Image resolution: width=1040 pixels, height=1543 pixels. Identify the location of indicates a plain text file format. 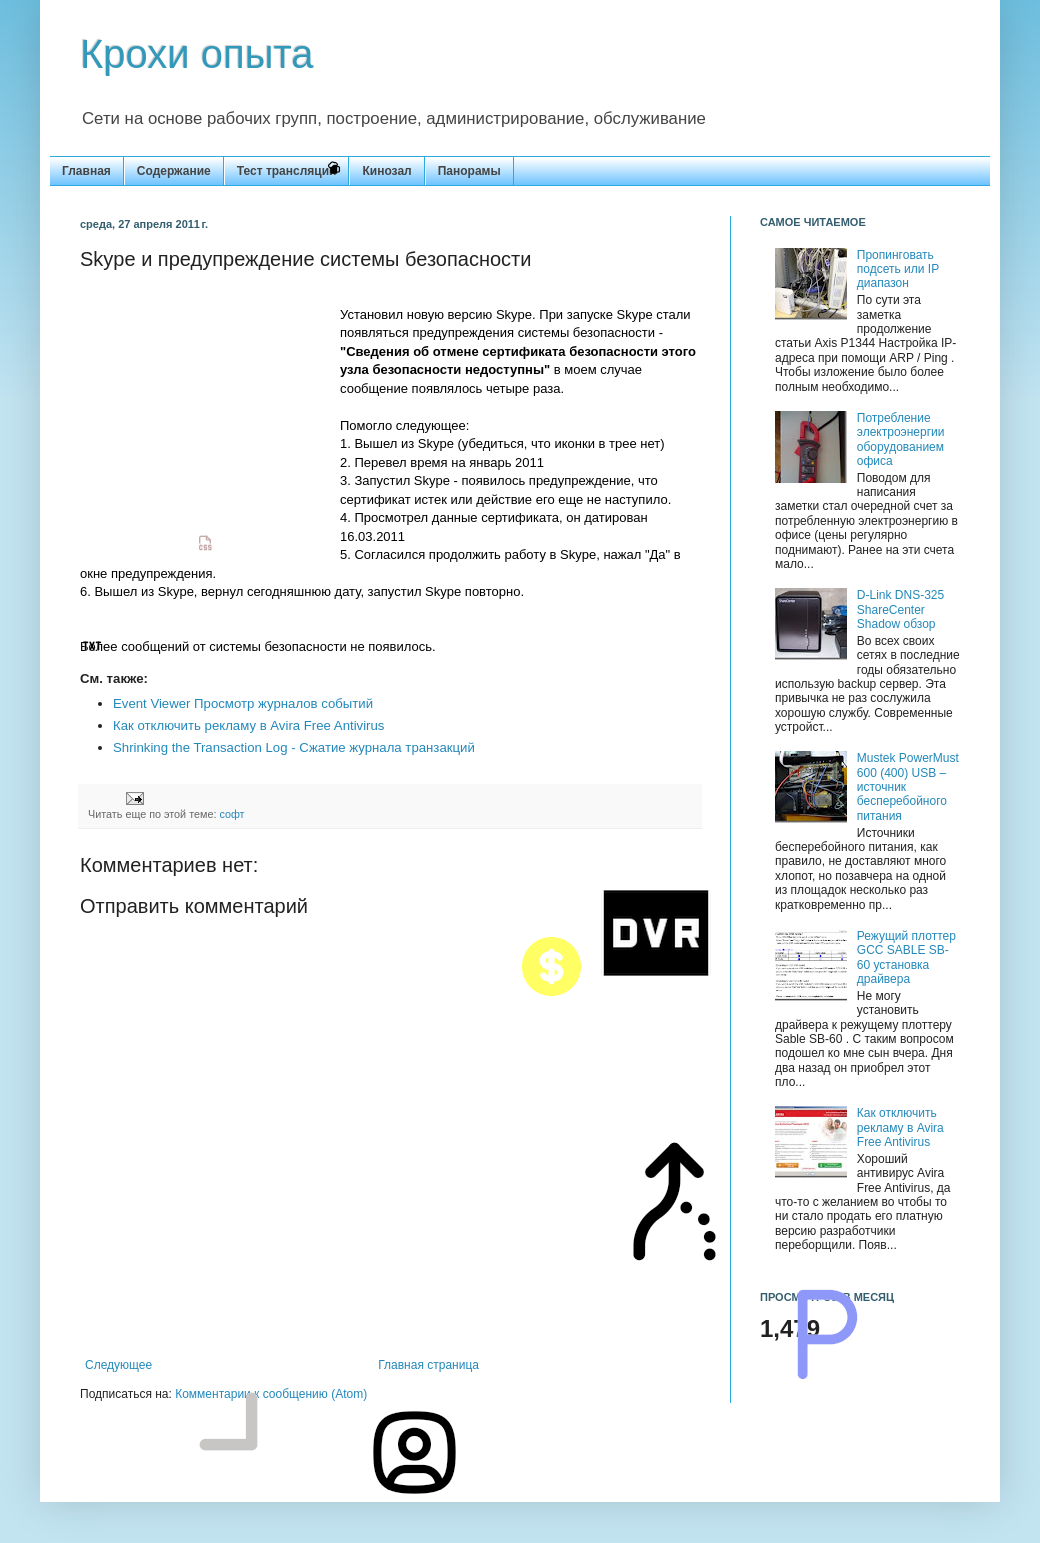
(92, 646).